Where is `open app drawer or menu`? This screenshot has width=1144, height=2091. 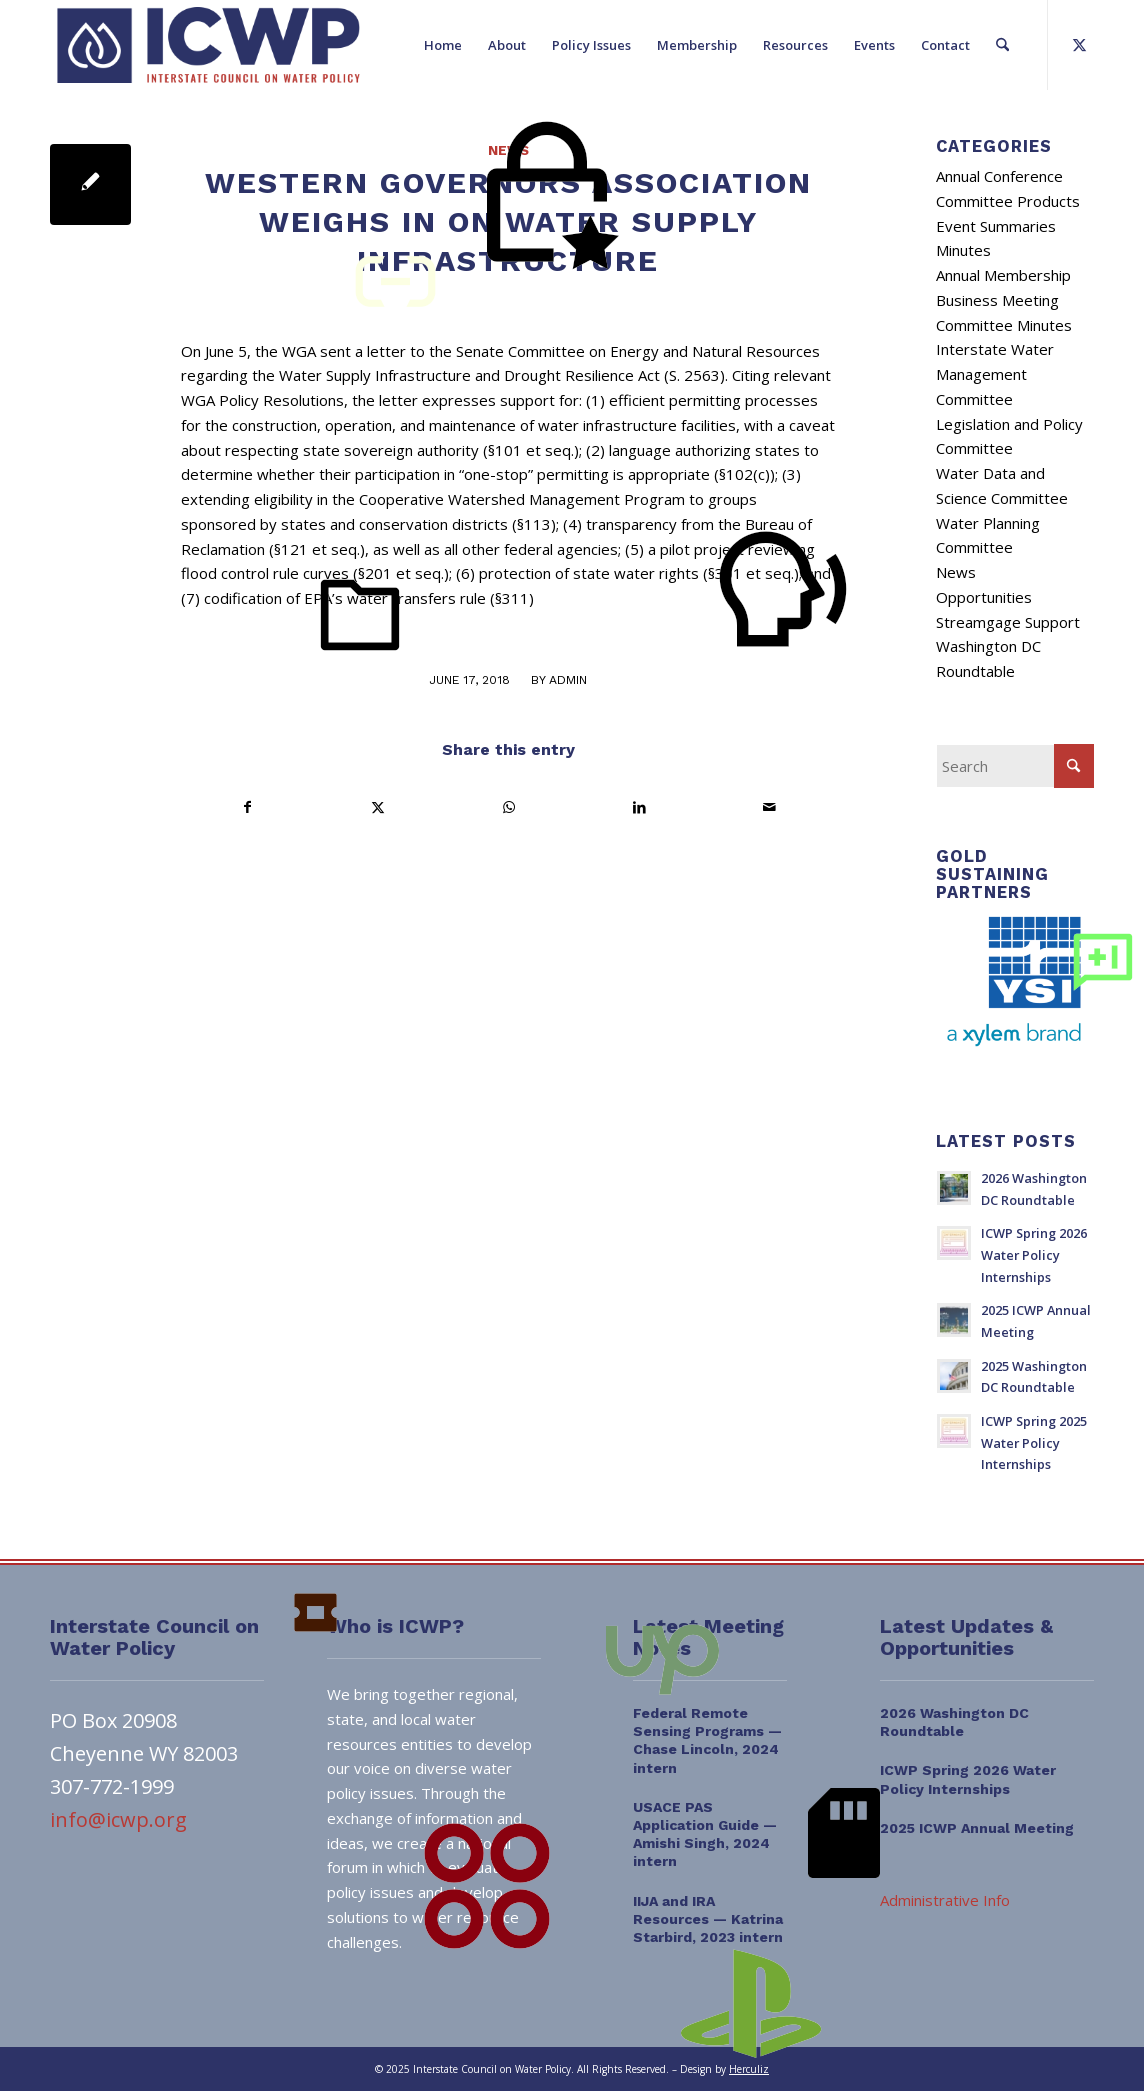
open app drawer or menu is located at coordinates (487, 1886).